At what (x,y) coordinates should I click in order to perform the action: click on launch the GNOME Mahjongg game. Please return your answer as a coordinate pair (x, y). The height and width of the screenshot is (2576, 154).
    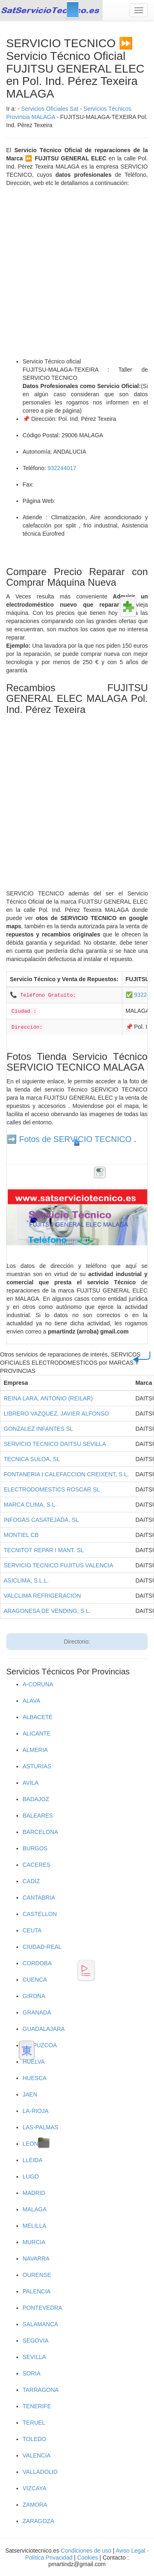
    Looking at the image, I should click on (27, 2050).